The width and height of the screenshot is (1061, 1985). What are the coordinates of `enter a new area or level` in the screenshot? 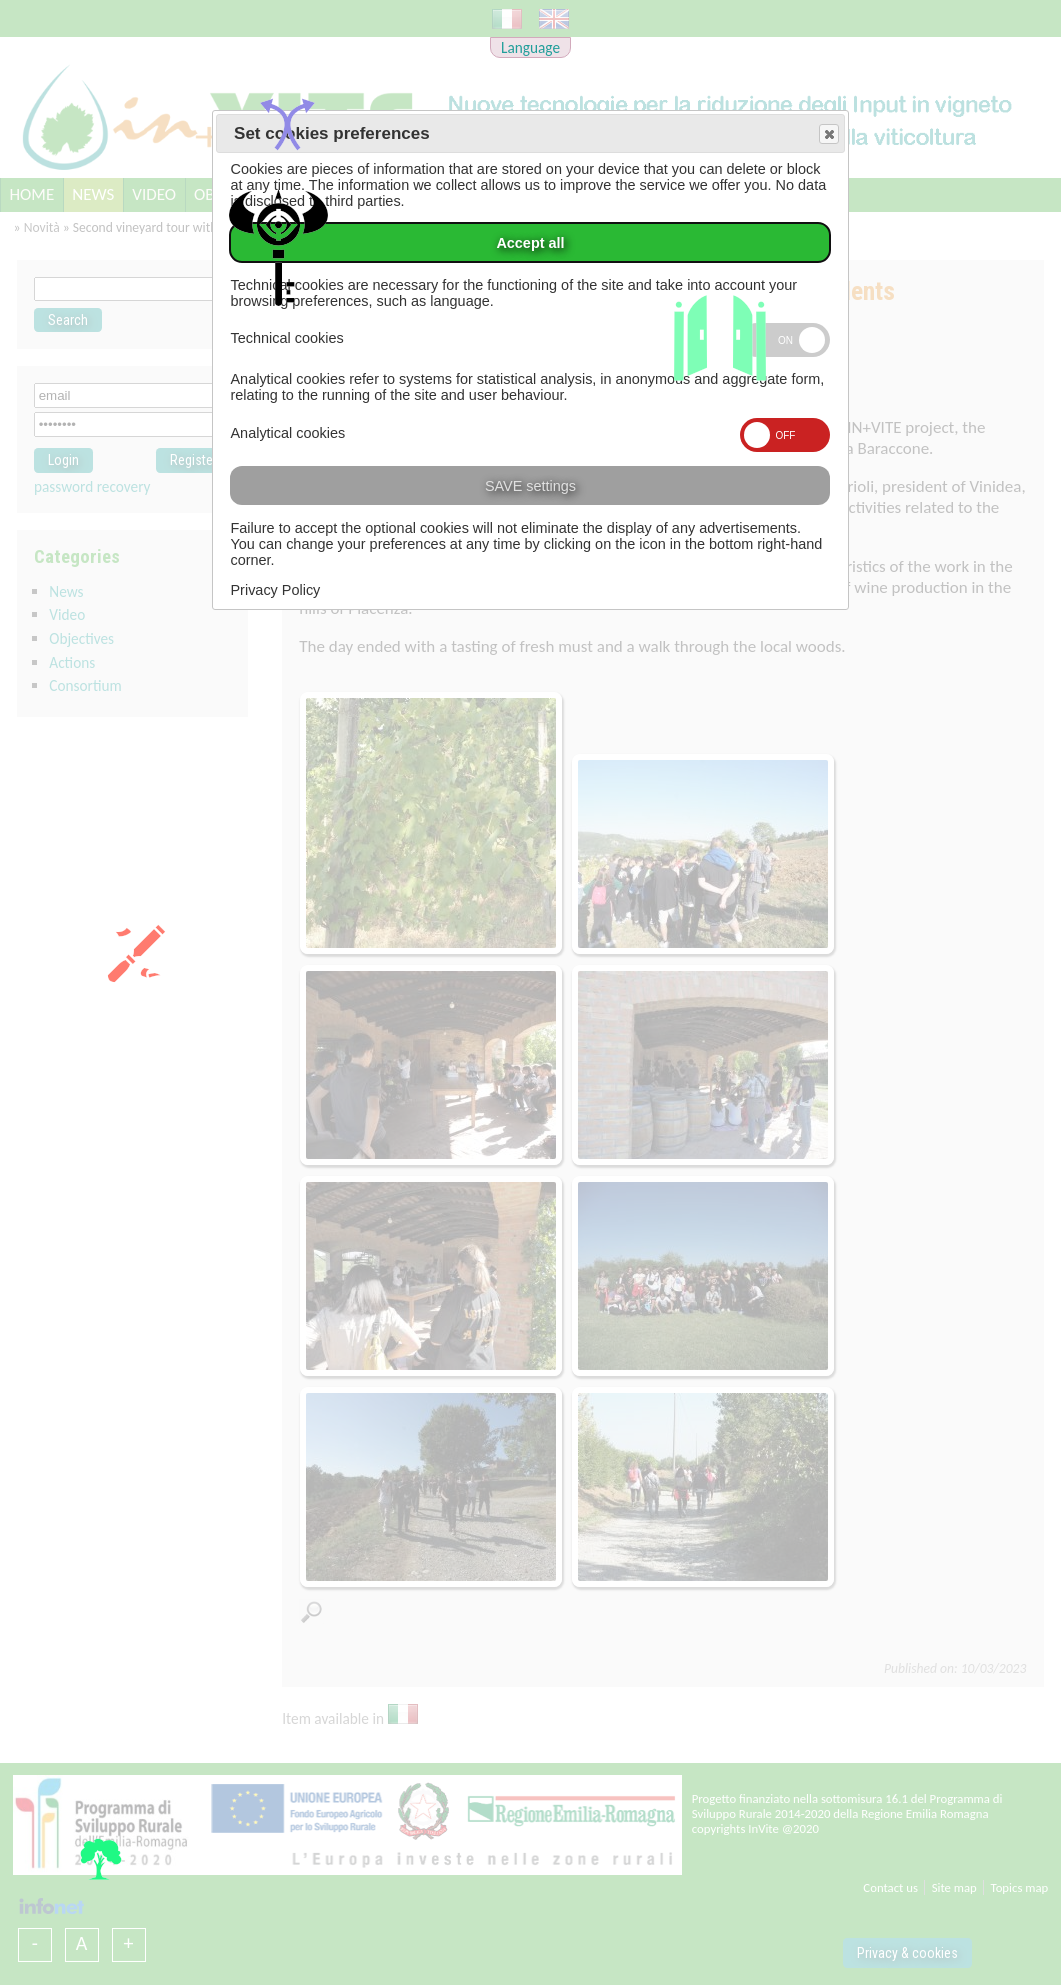 It's located at (720, 335).